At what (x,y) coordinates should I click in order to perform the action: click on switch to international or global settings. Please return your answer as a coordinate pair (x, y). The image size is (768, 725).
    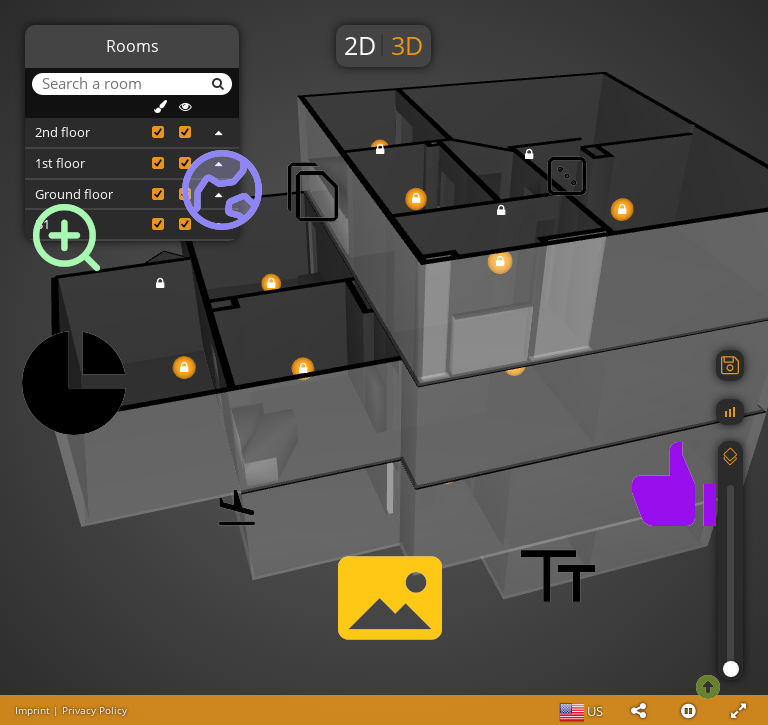
    Looking at the image, I should click on (222, 190).